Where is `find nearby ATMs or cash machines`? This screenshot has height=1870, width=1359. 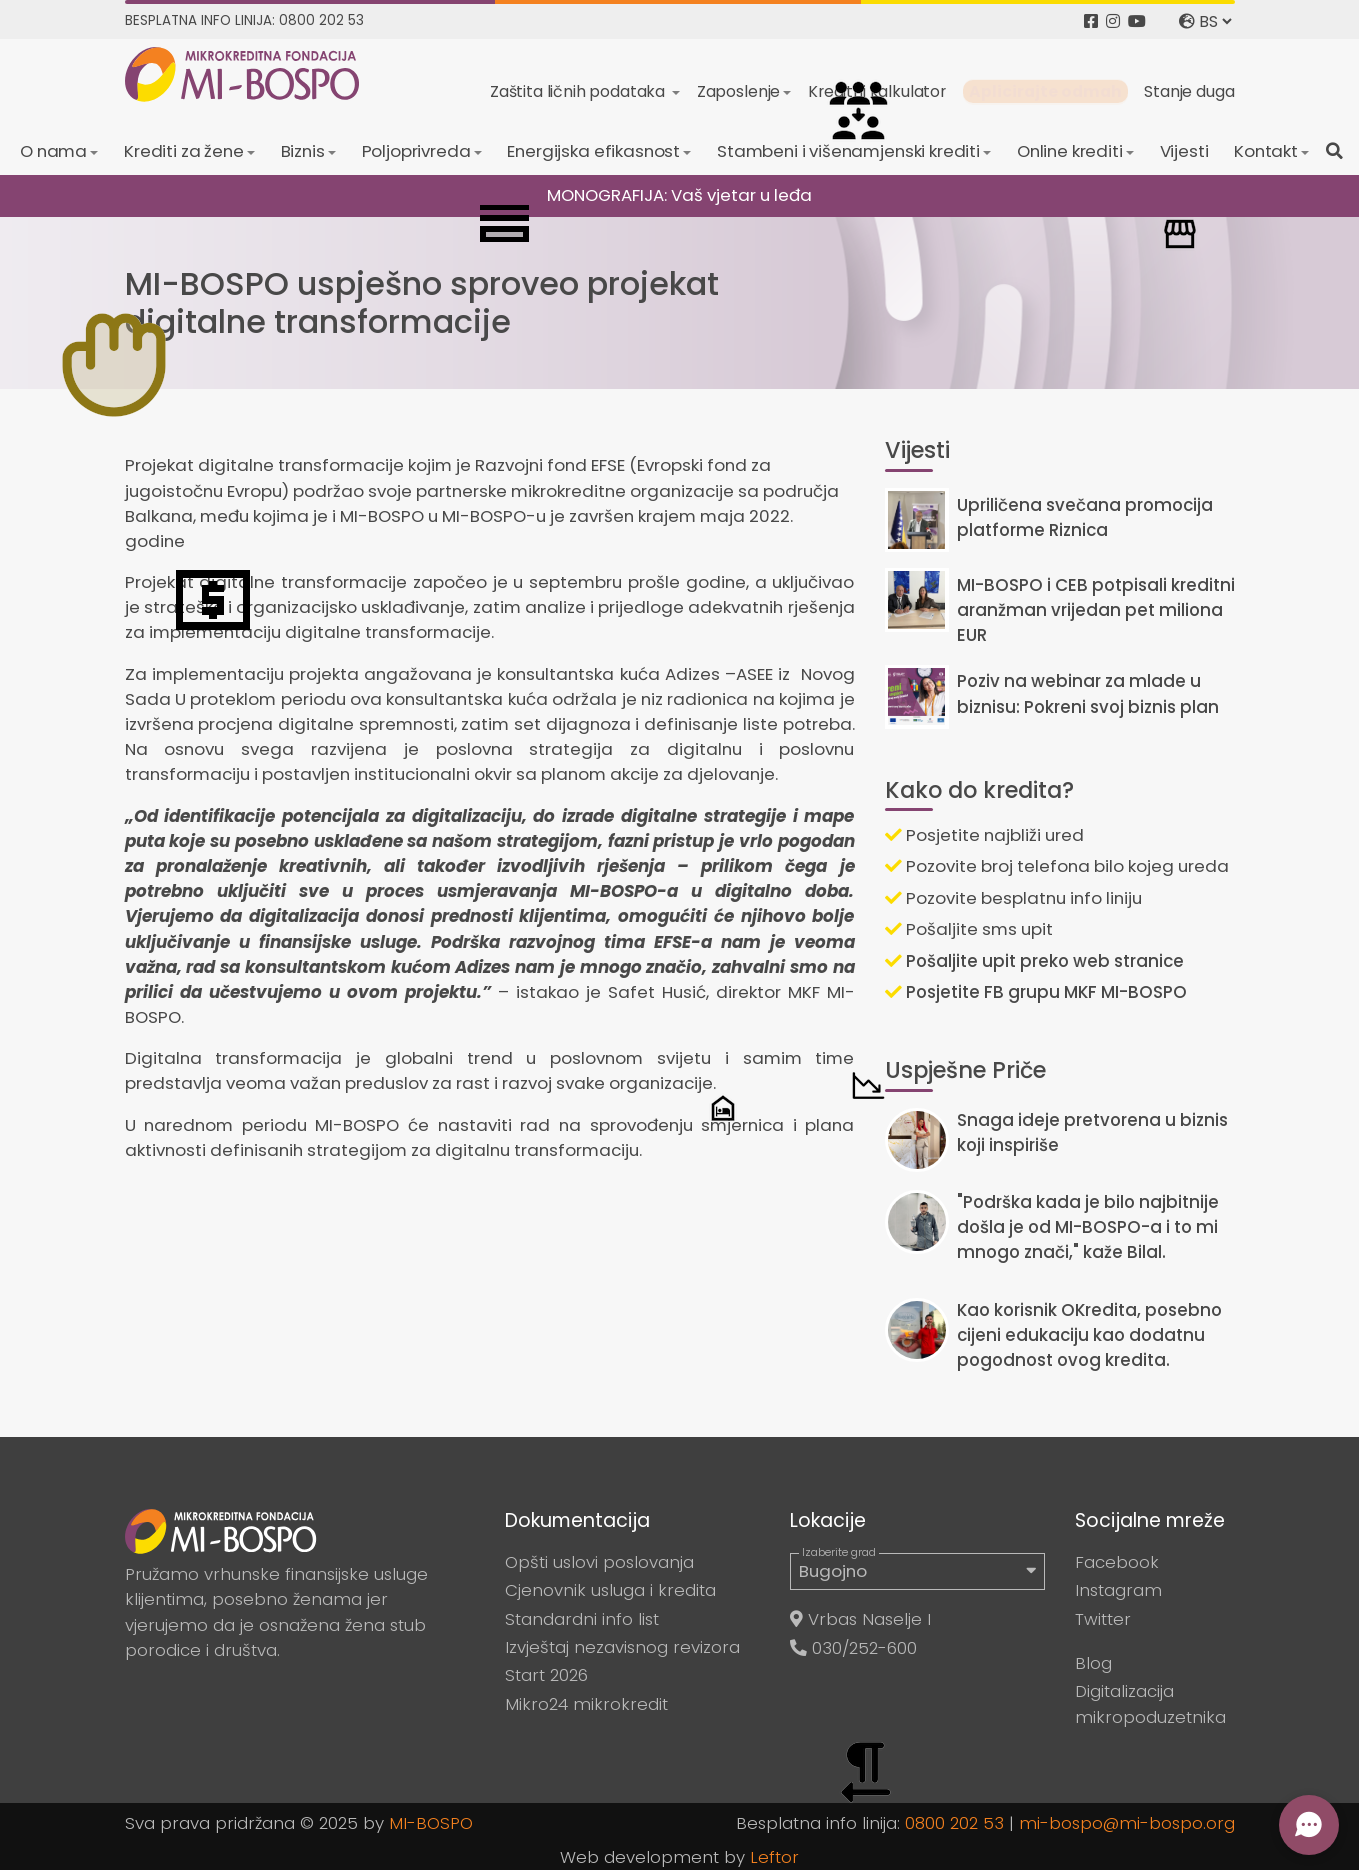 find nearby ATMs or cash machines is located at coordinates (213, 600).